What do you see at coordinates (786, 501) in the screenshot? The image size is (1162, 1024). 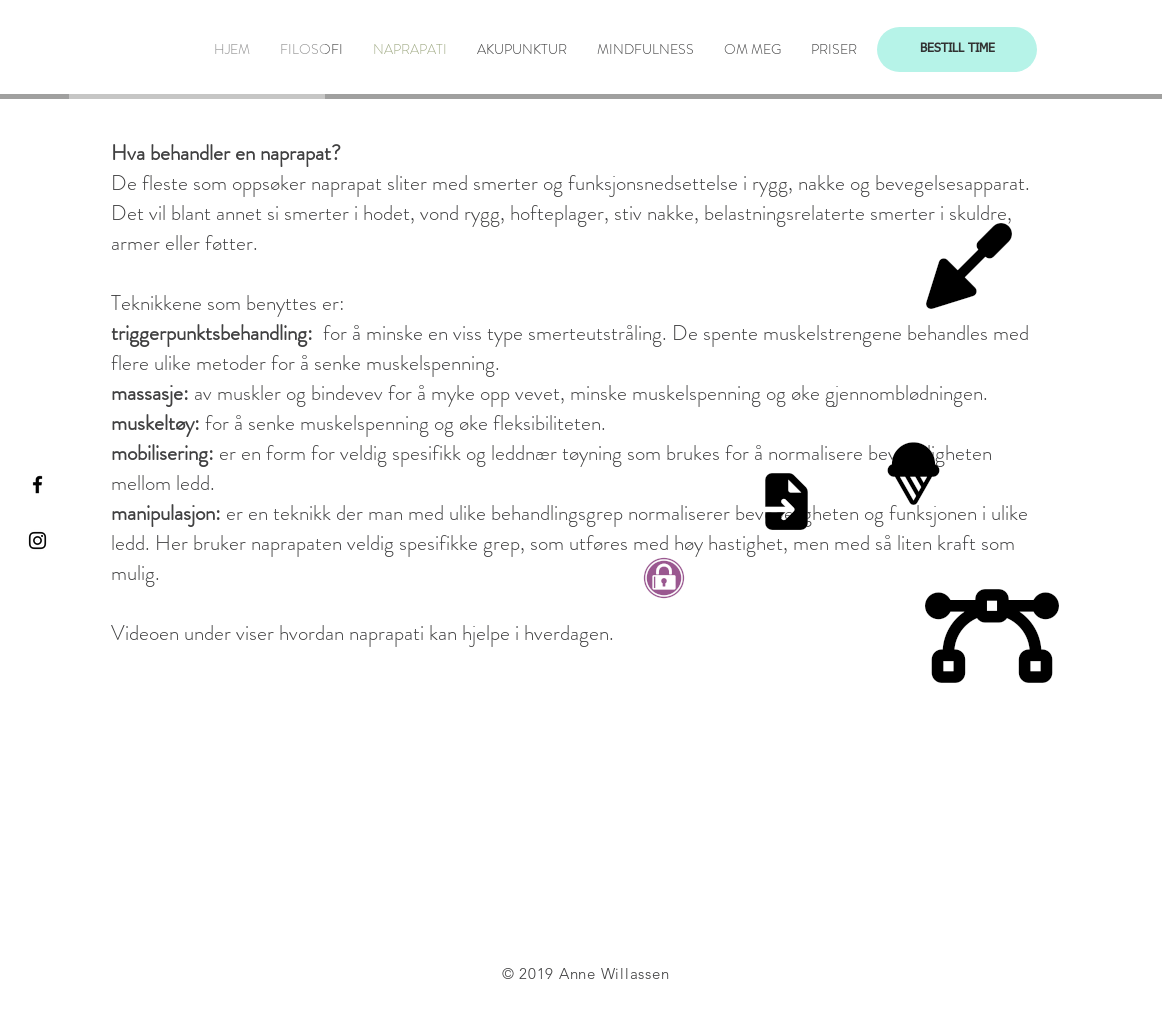 I see `import a file from another location` at bounding box center [786, 501].